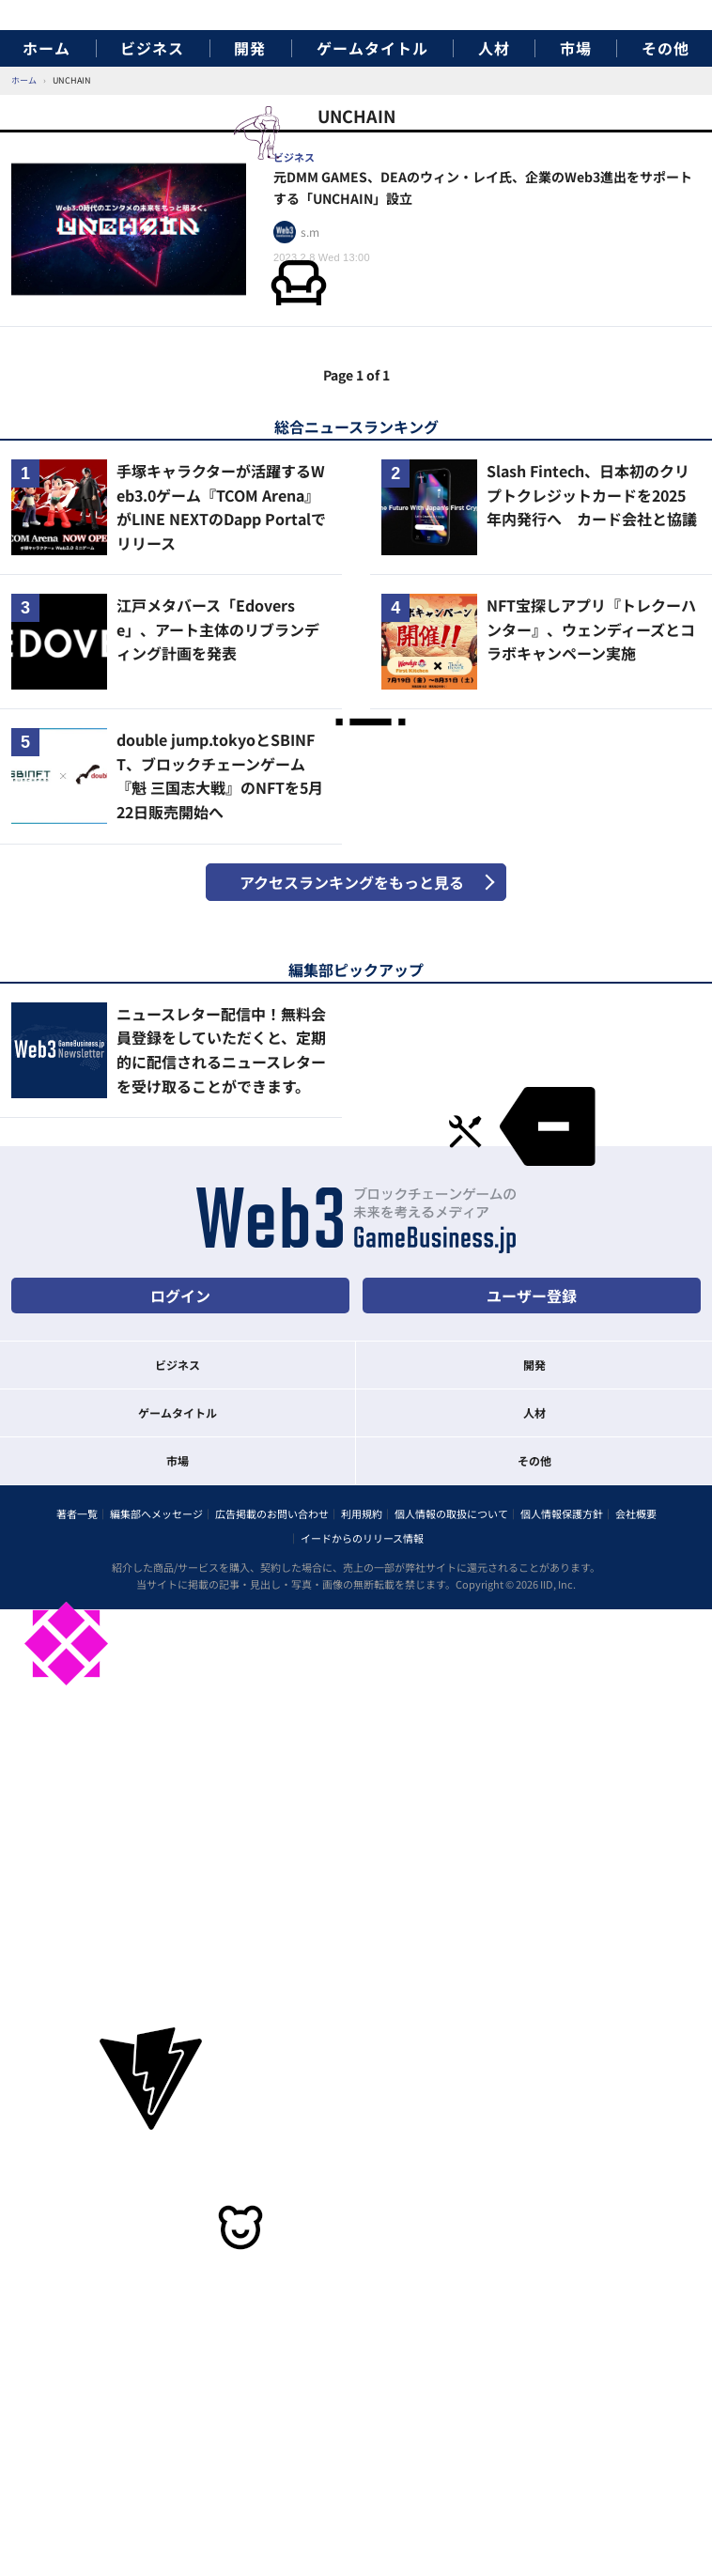 The width and height of the screenshot is (712, 2576). Describe the element at coordinates (551, 1126) in the screenshot. I see `delete the last character entered` at that location.